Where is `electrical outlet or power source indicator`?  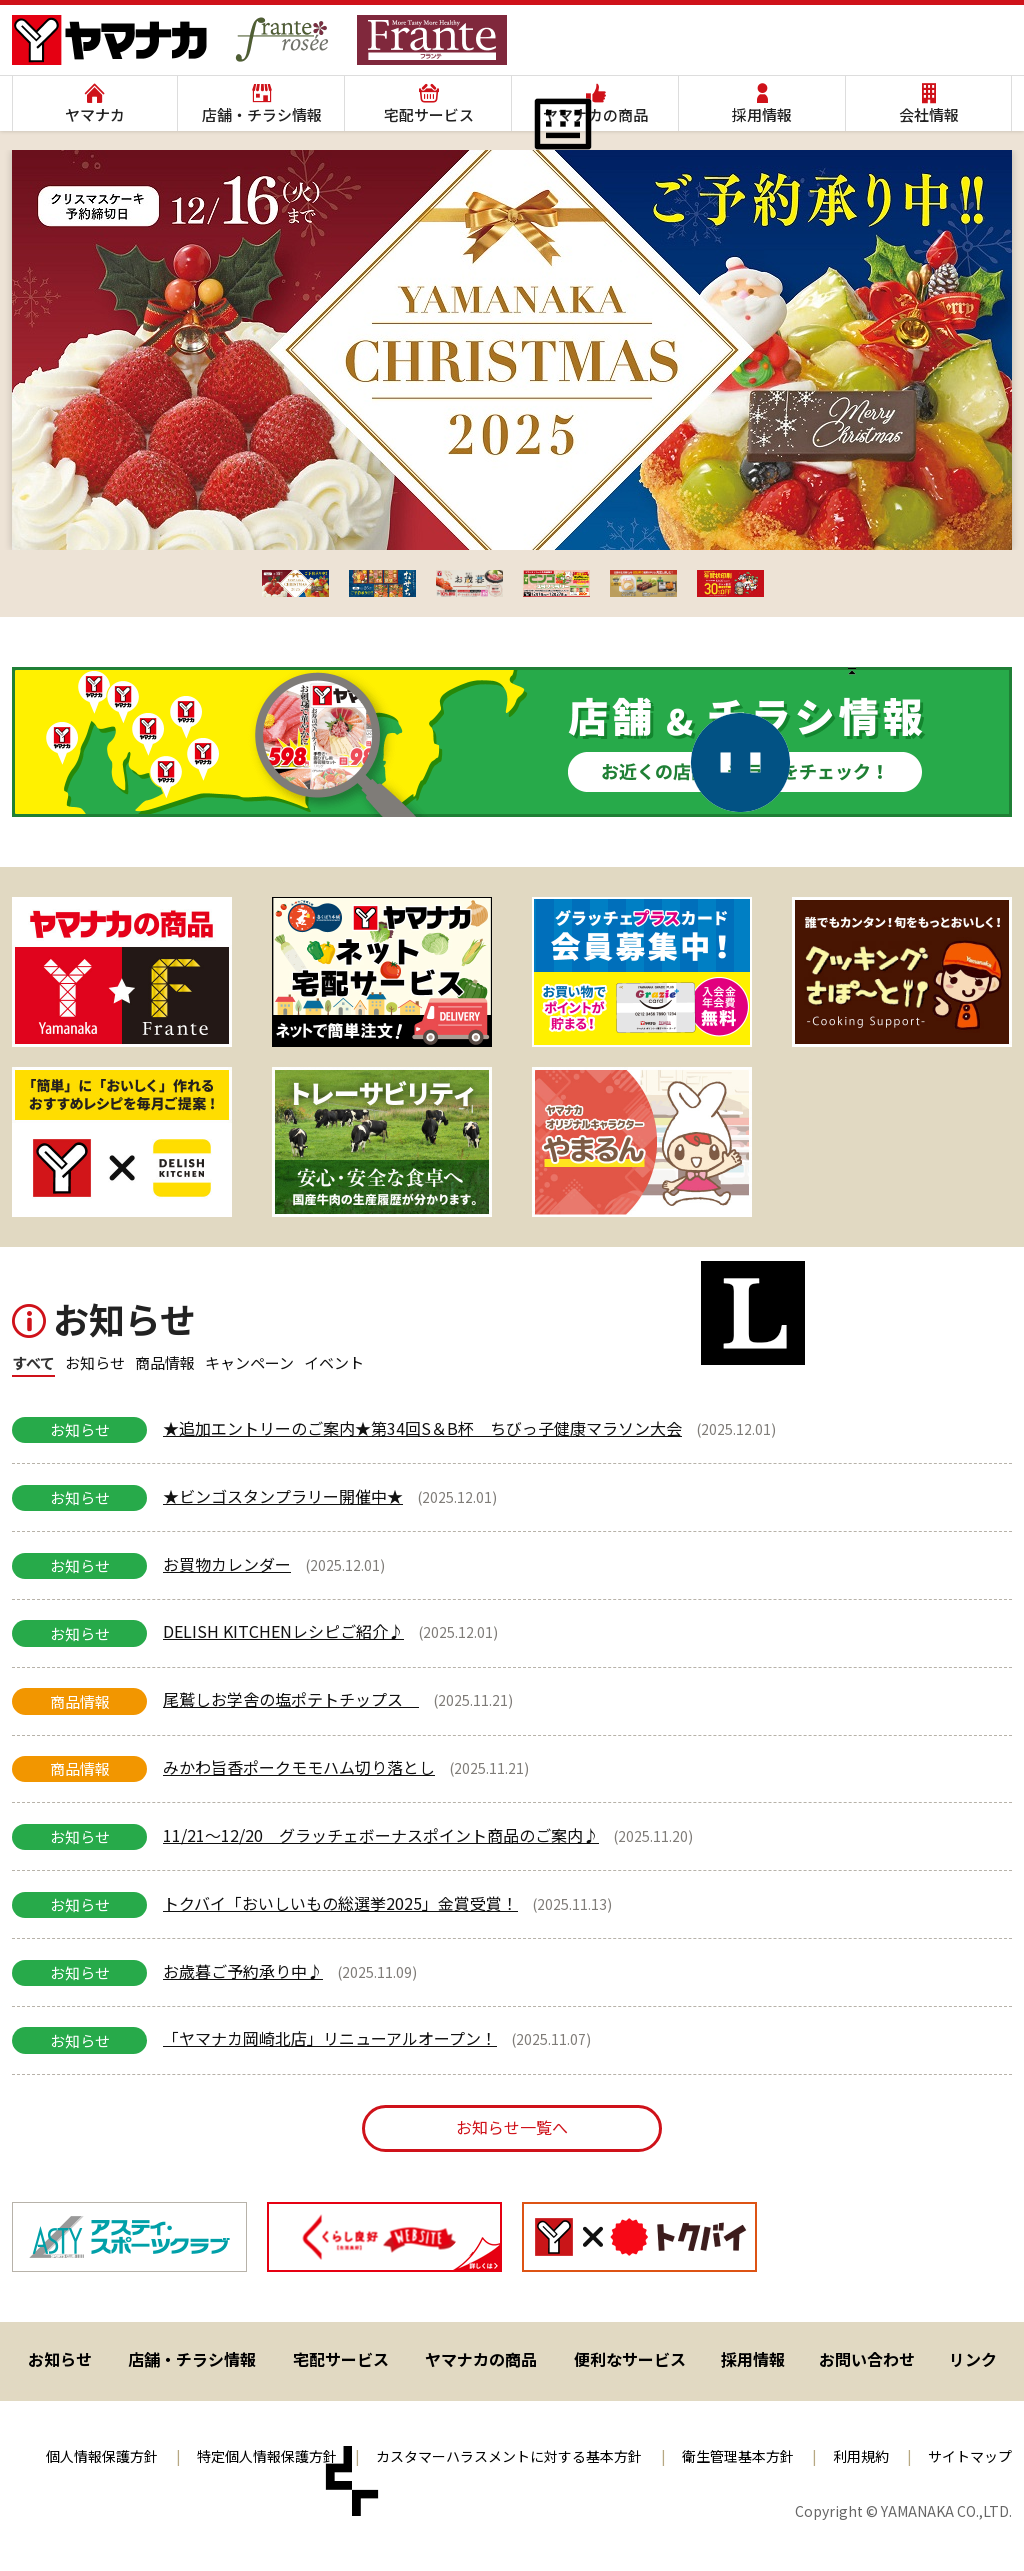
electrical outlet or power source indicator is located at coordinates (740, 762).